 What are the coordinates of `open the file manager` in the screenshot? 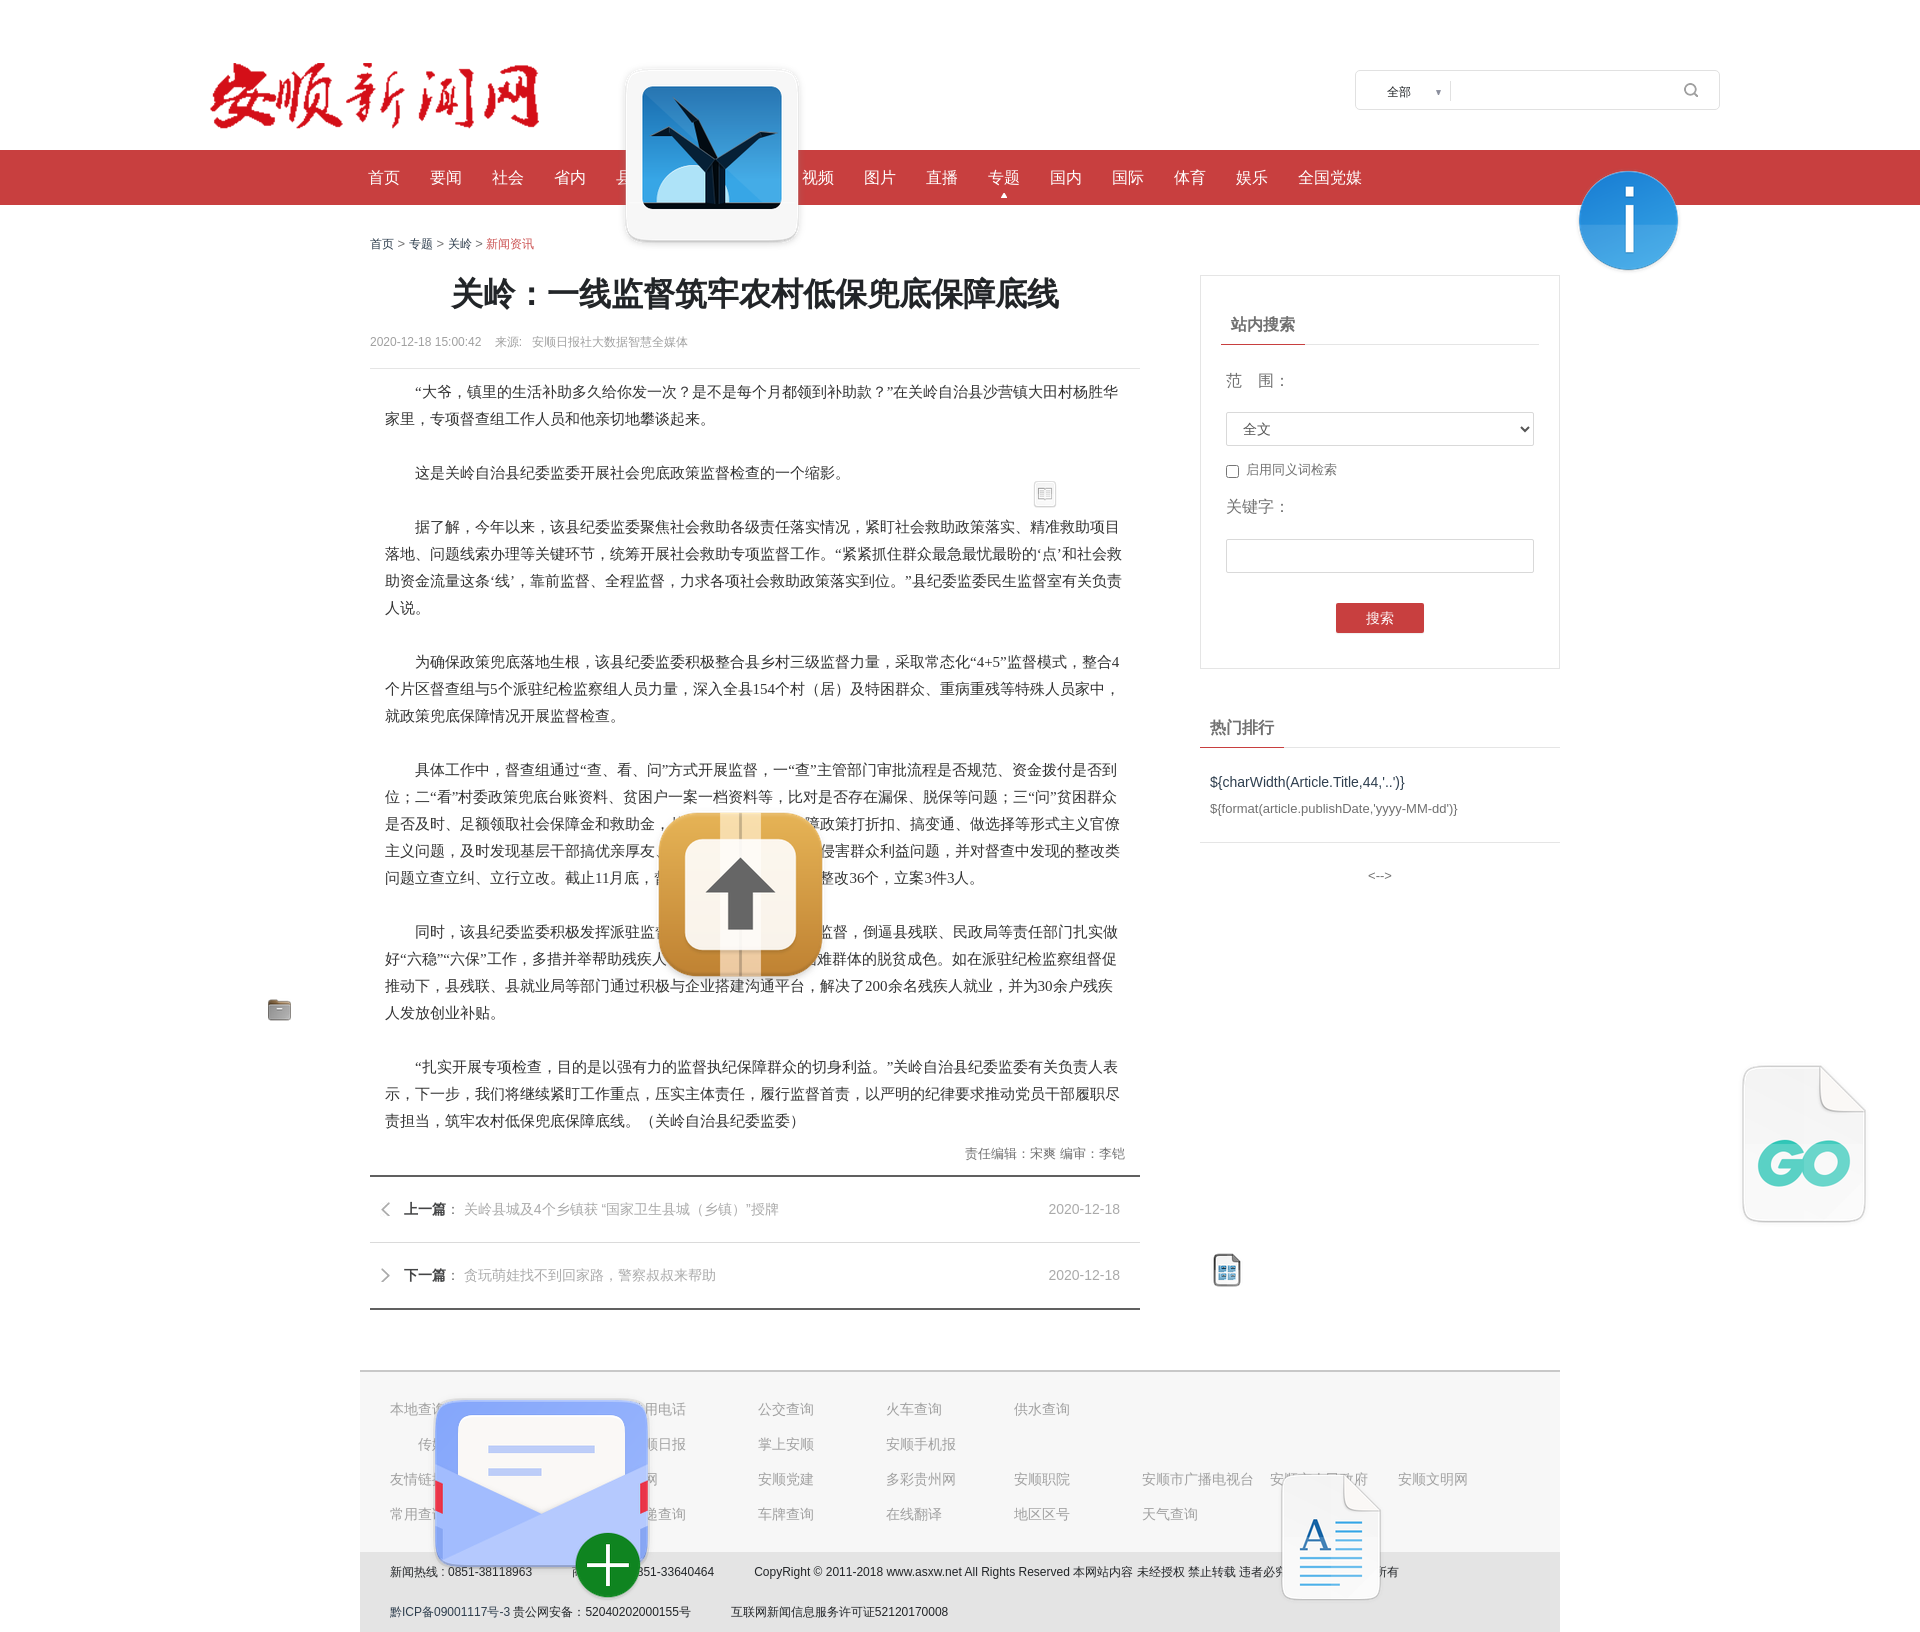 It's located at (279, 1009).